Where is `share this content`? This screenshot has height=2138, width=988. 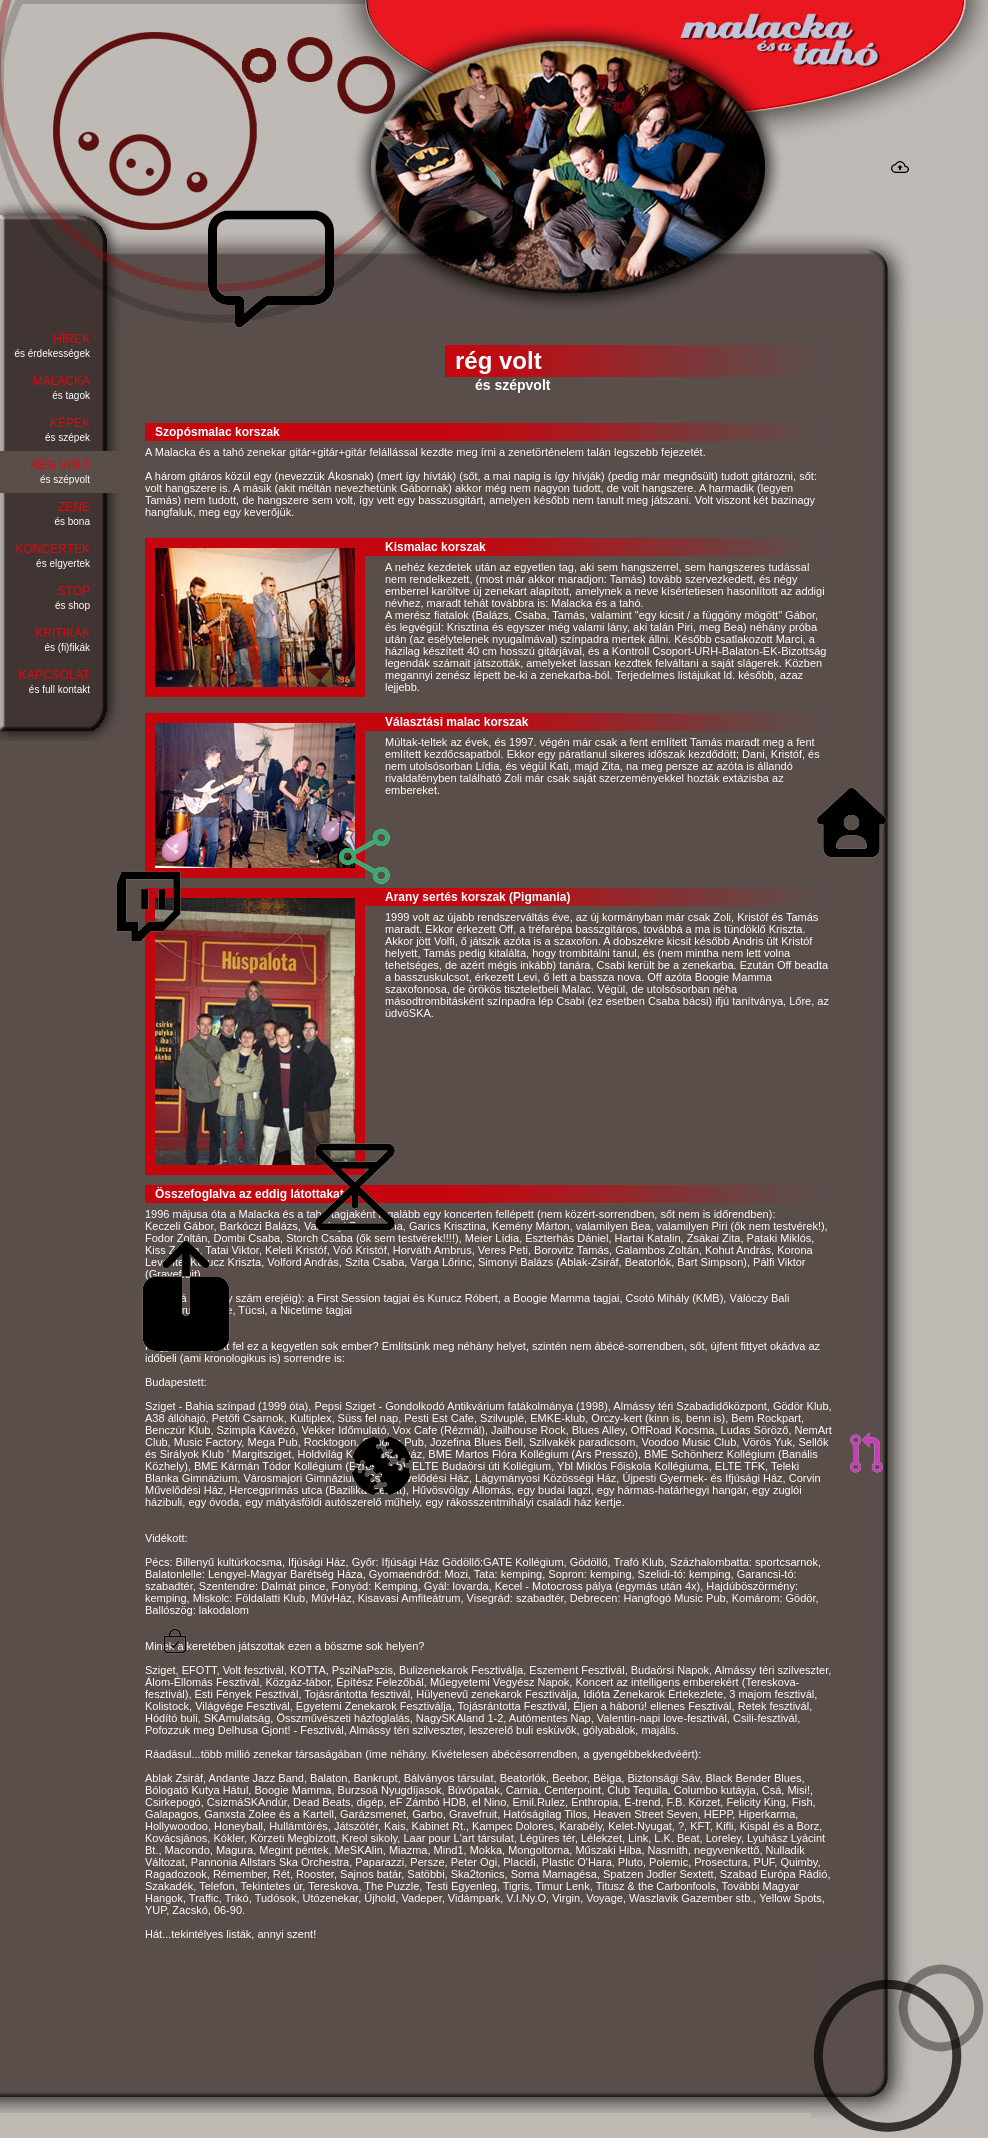 share this content is located at coordinates (186, 1296).